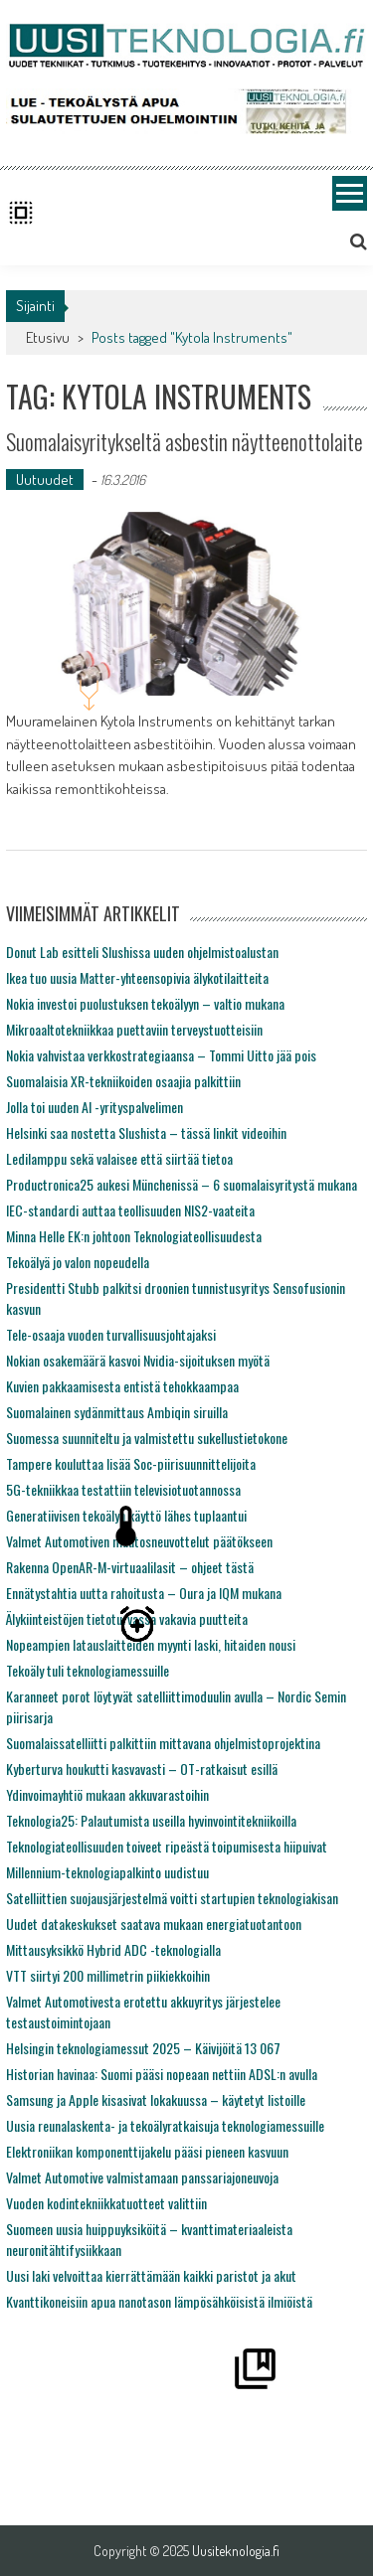 The height and width of the screenshot is (2576, 373). I want to click on access your bookmarked collections, so click(255, 2368).